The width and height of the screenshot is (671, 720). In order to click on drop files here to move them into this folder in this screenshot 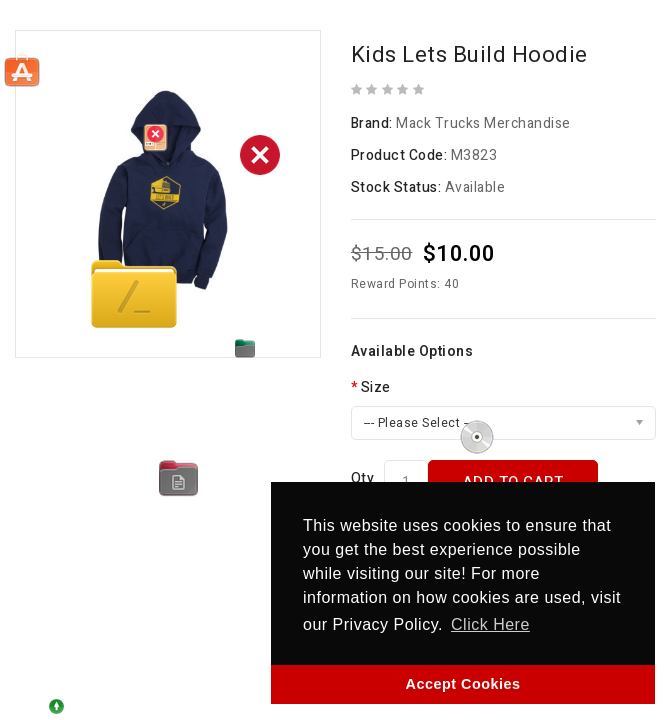, I will do `click(245, 348)`.